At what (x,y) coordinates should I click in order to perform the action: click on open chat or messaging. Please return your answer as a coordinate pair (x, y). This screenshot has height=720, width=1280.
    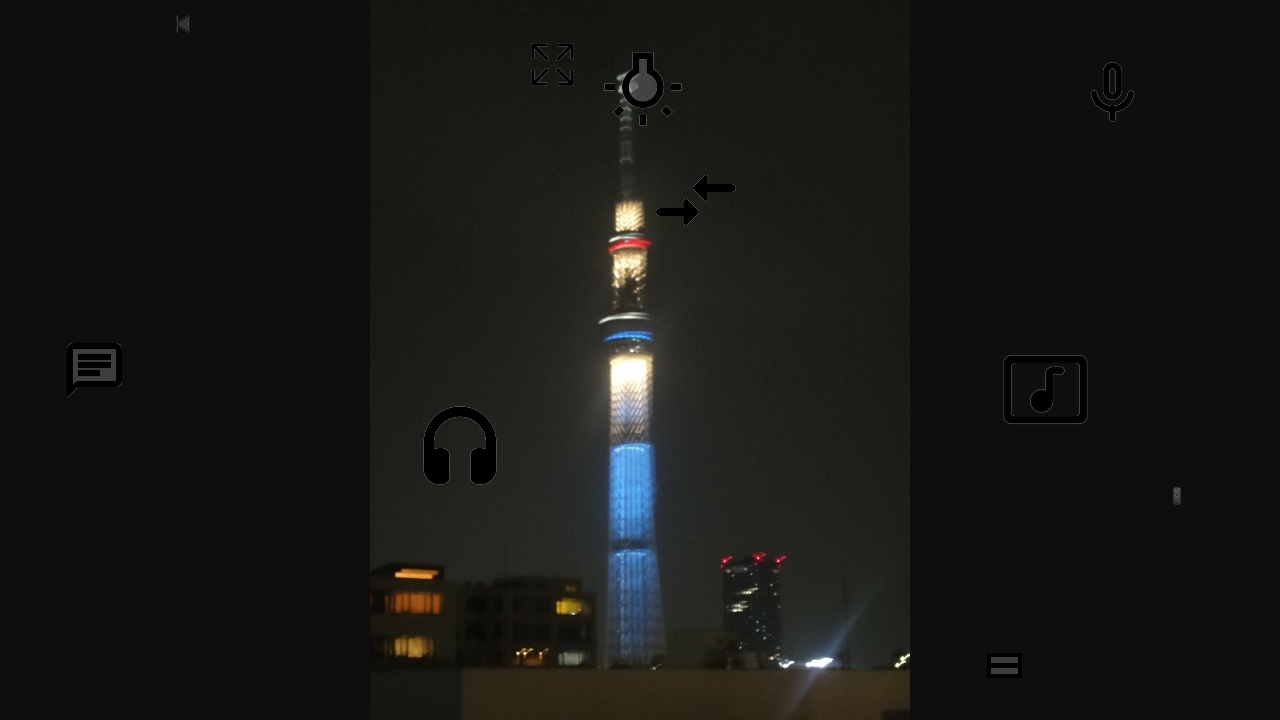
    Looking at the image, I should click on (94, 370).